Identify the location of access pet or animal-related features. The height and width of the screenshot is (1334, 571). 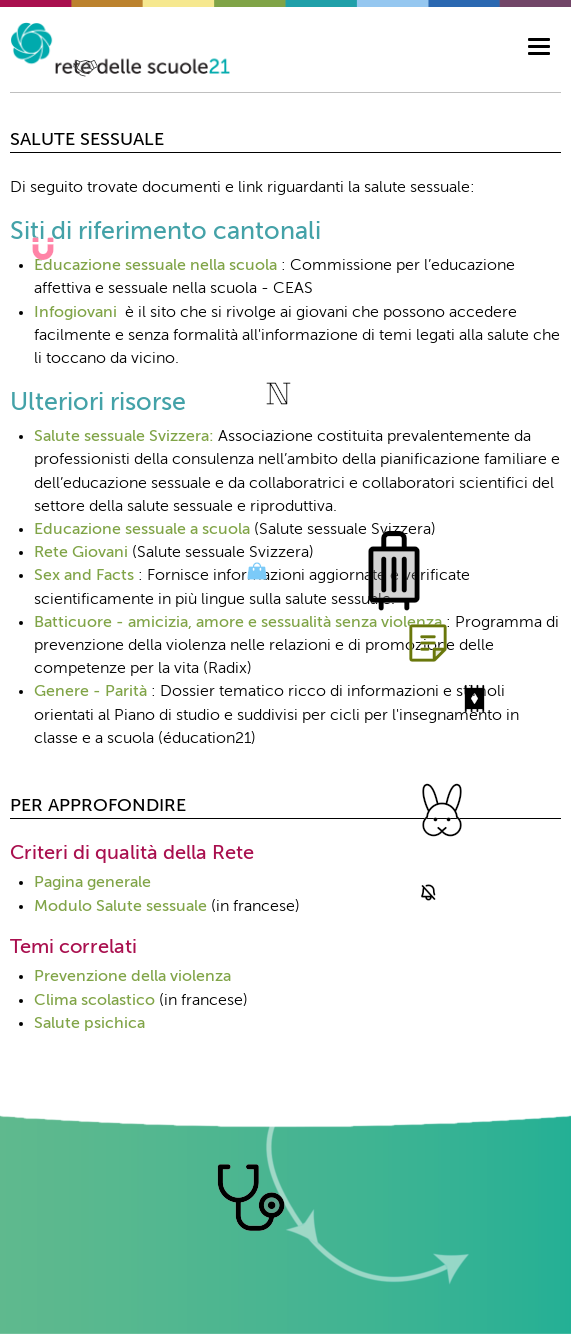
(442, 811).